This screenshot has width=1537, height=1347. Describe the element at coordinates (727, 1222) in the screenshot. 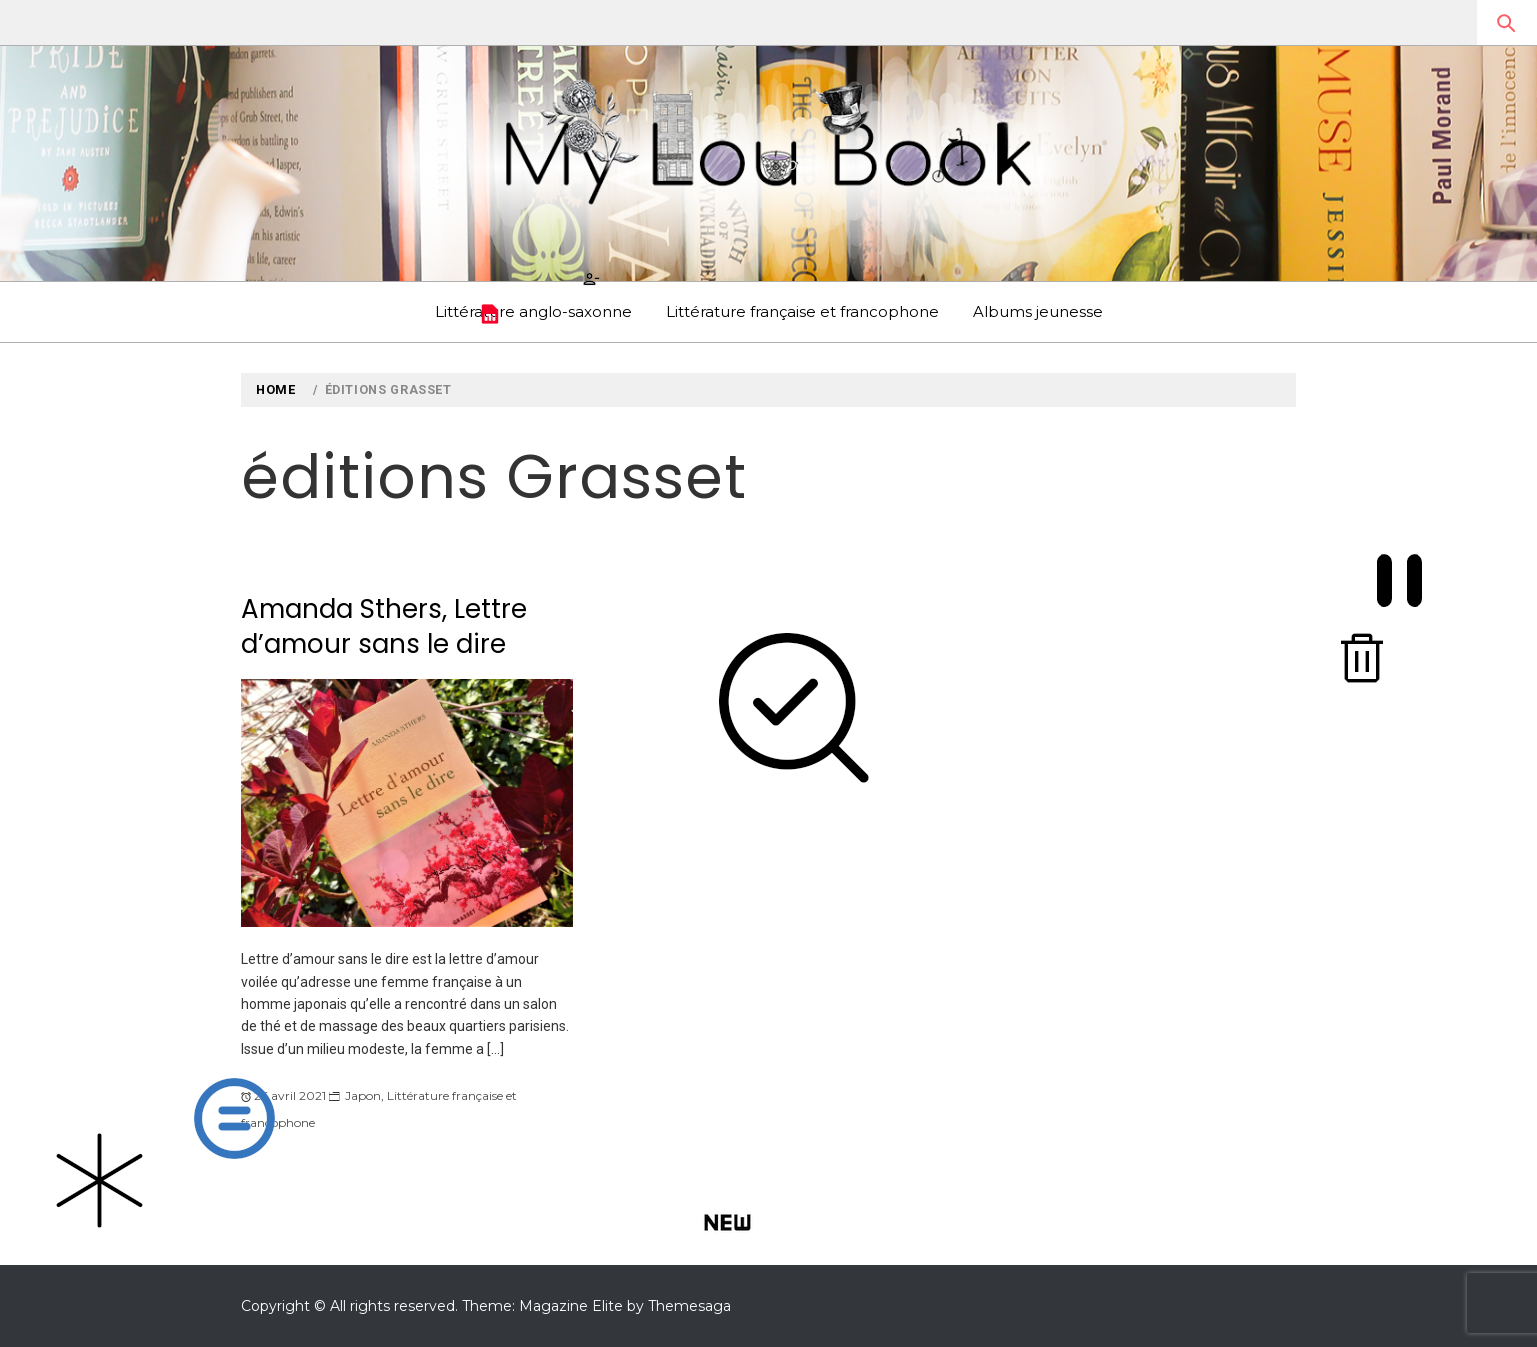

I see `indicates new content or recently added items` at that location.